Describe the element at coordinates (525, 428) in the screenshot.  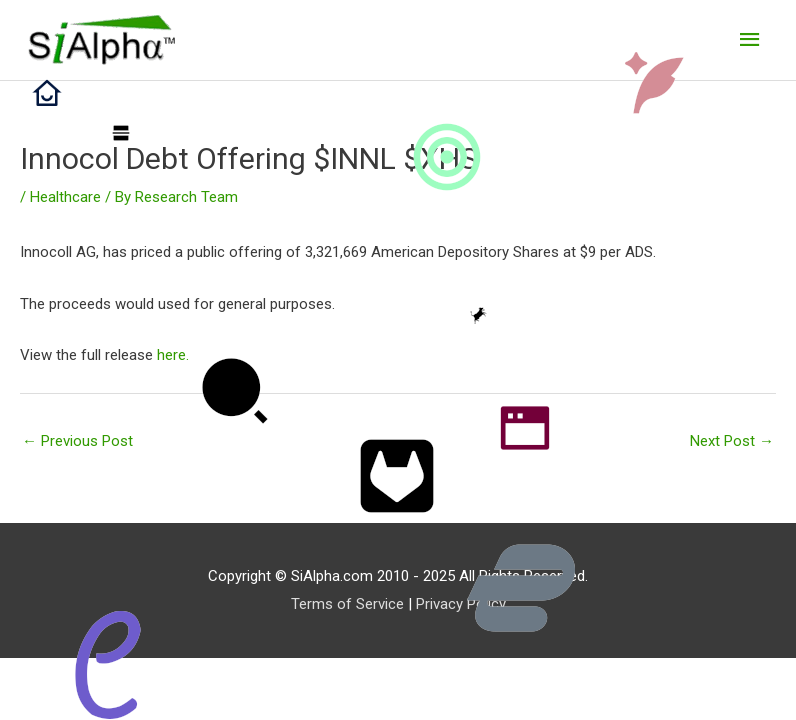
I see `open a new window` at that location.